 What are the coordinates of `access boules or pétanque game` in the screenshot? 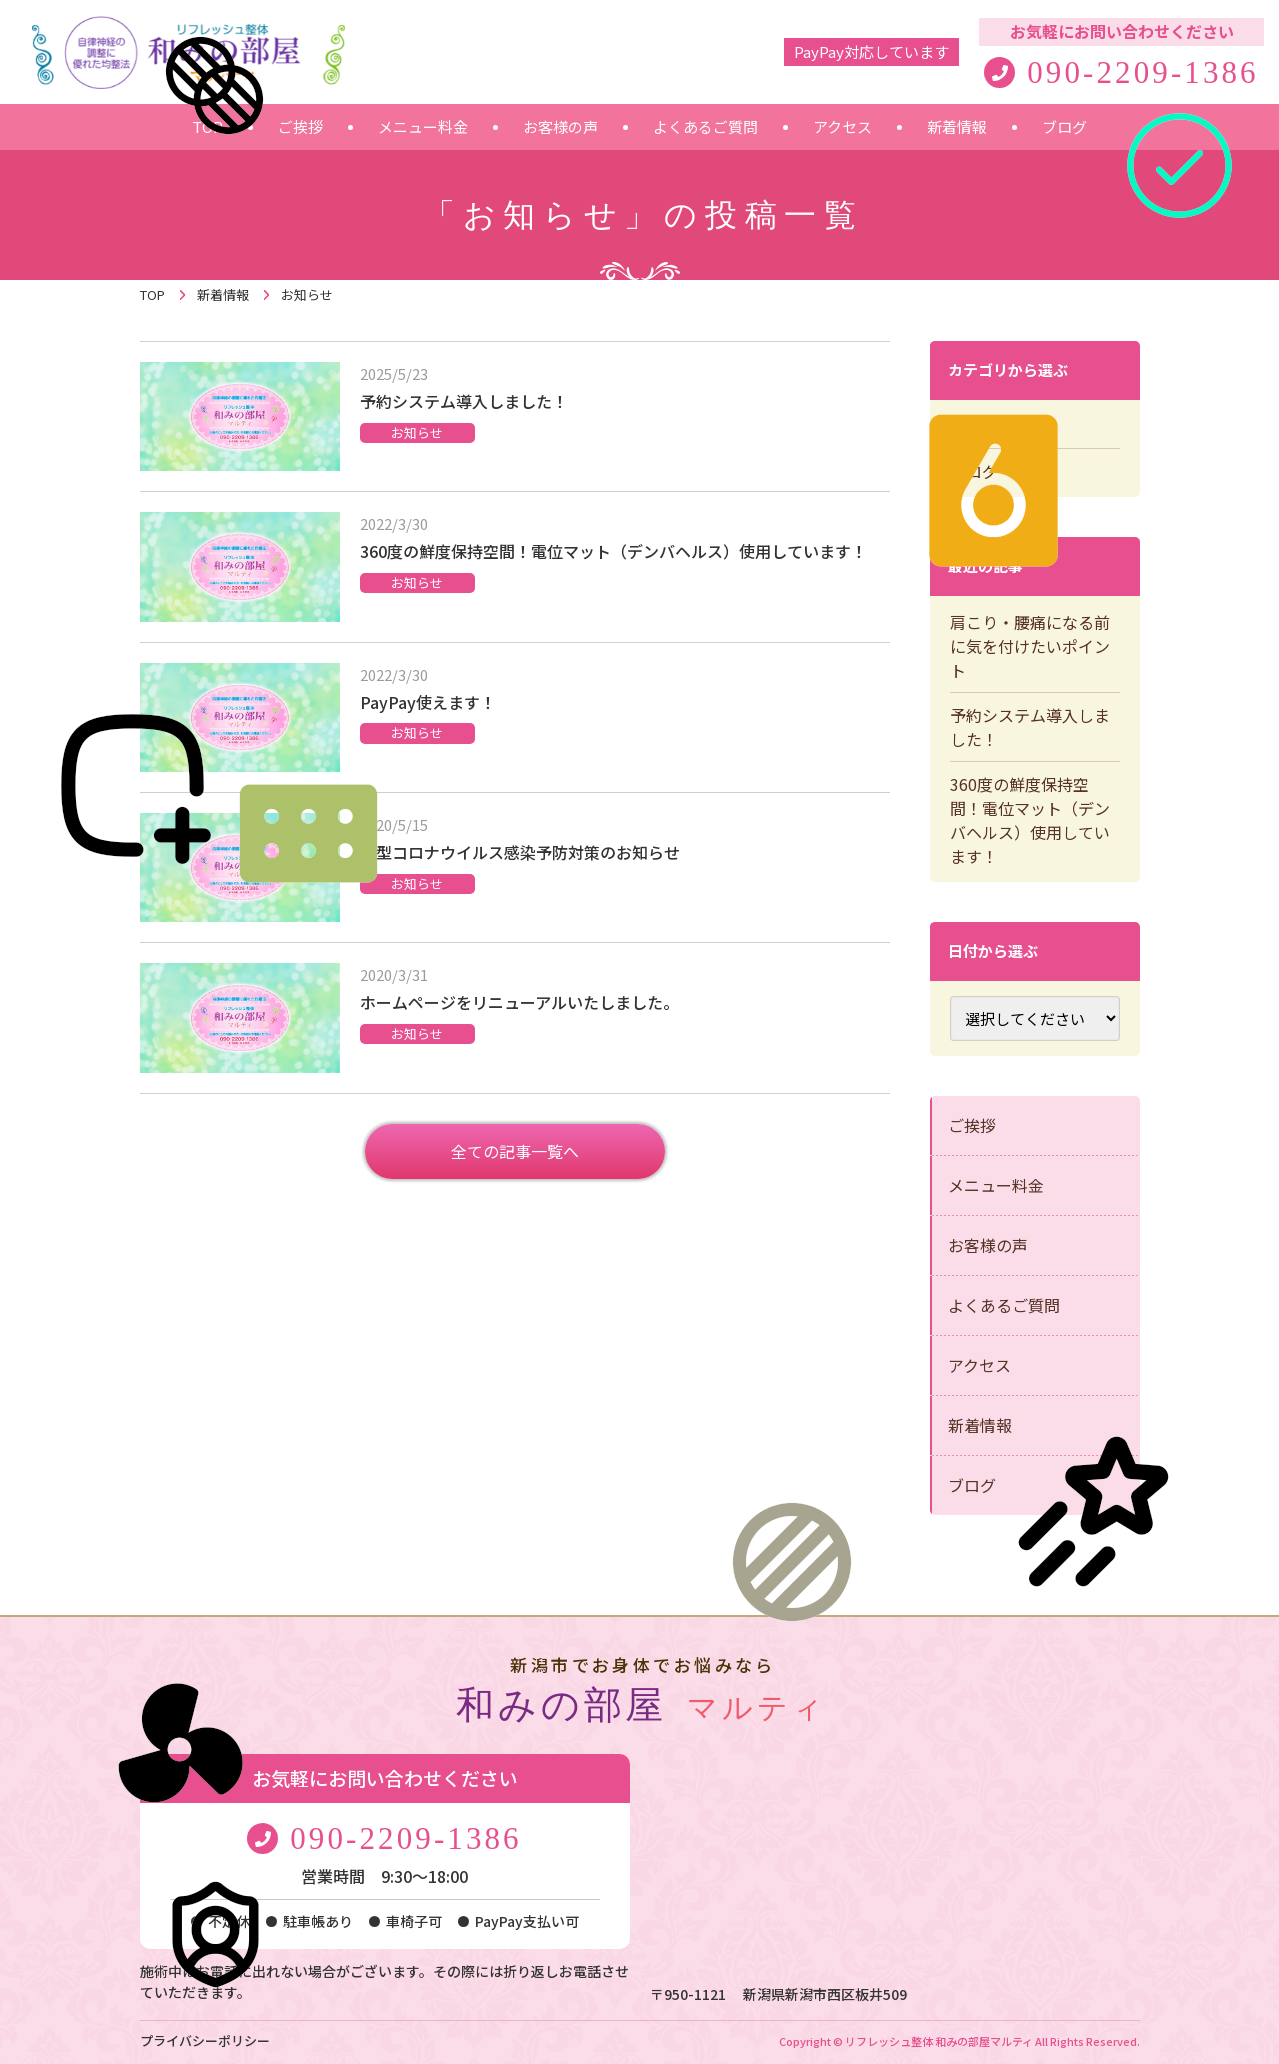 It's located at (792, 1562).